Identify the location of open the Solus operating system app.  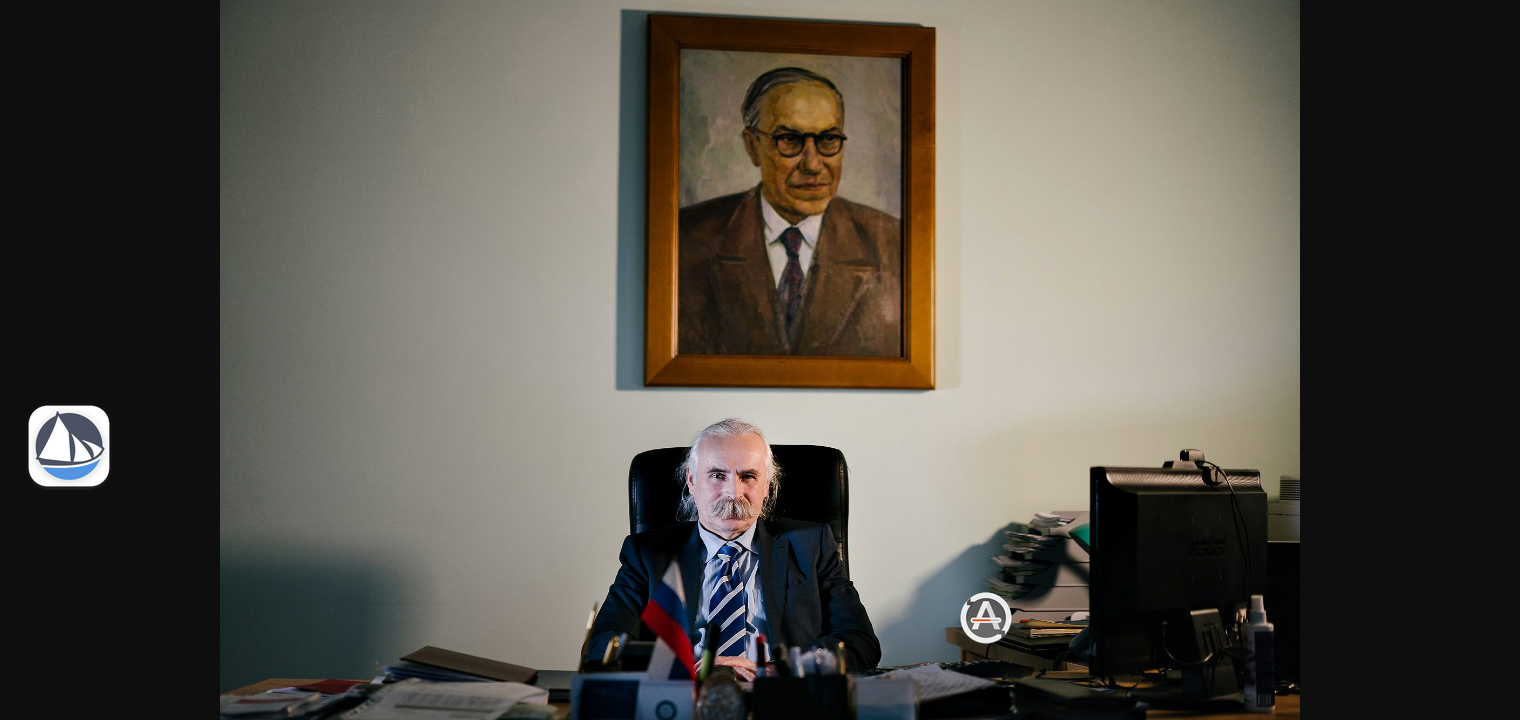
(69, 446).